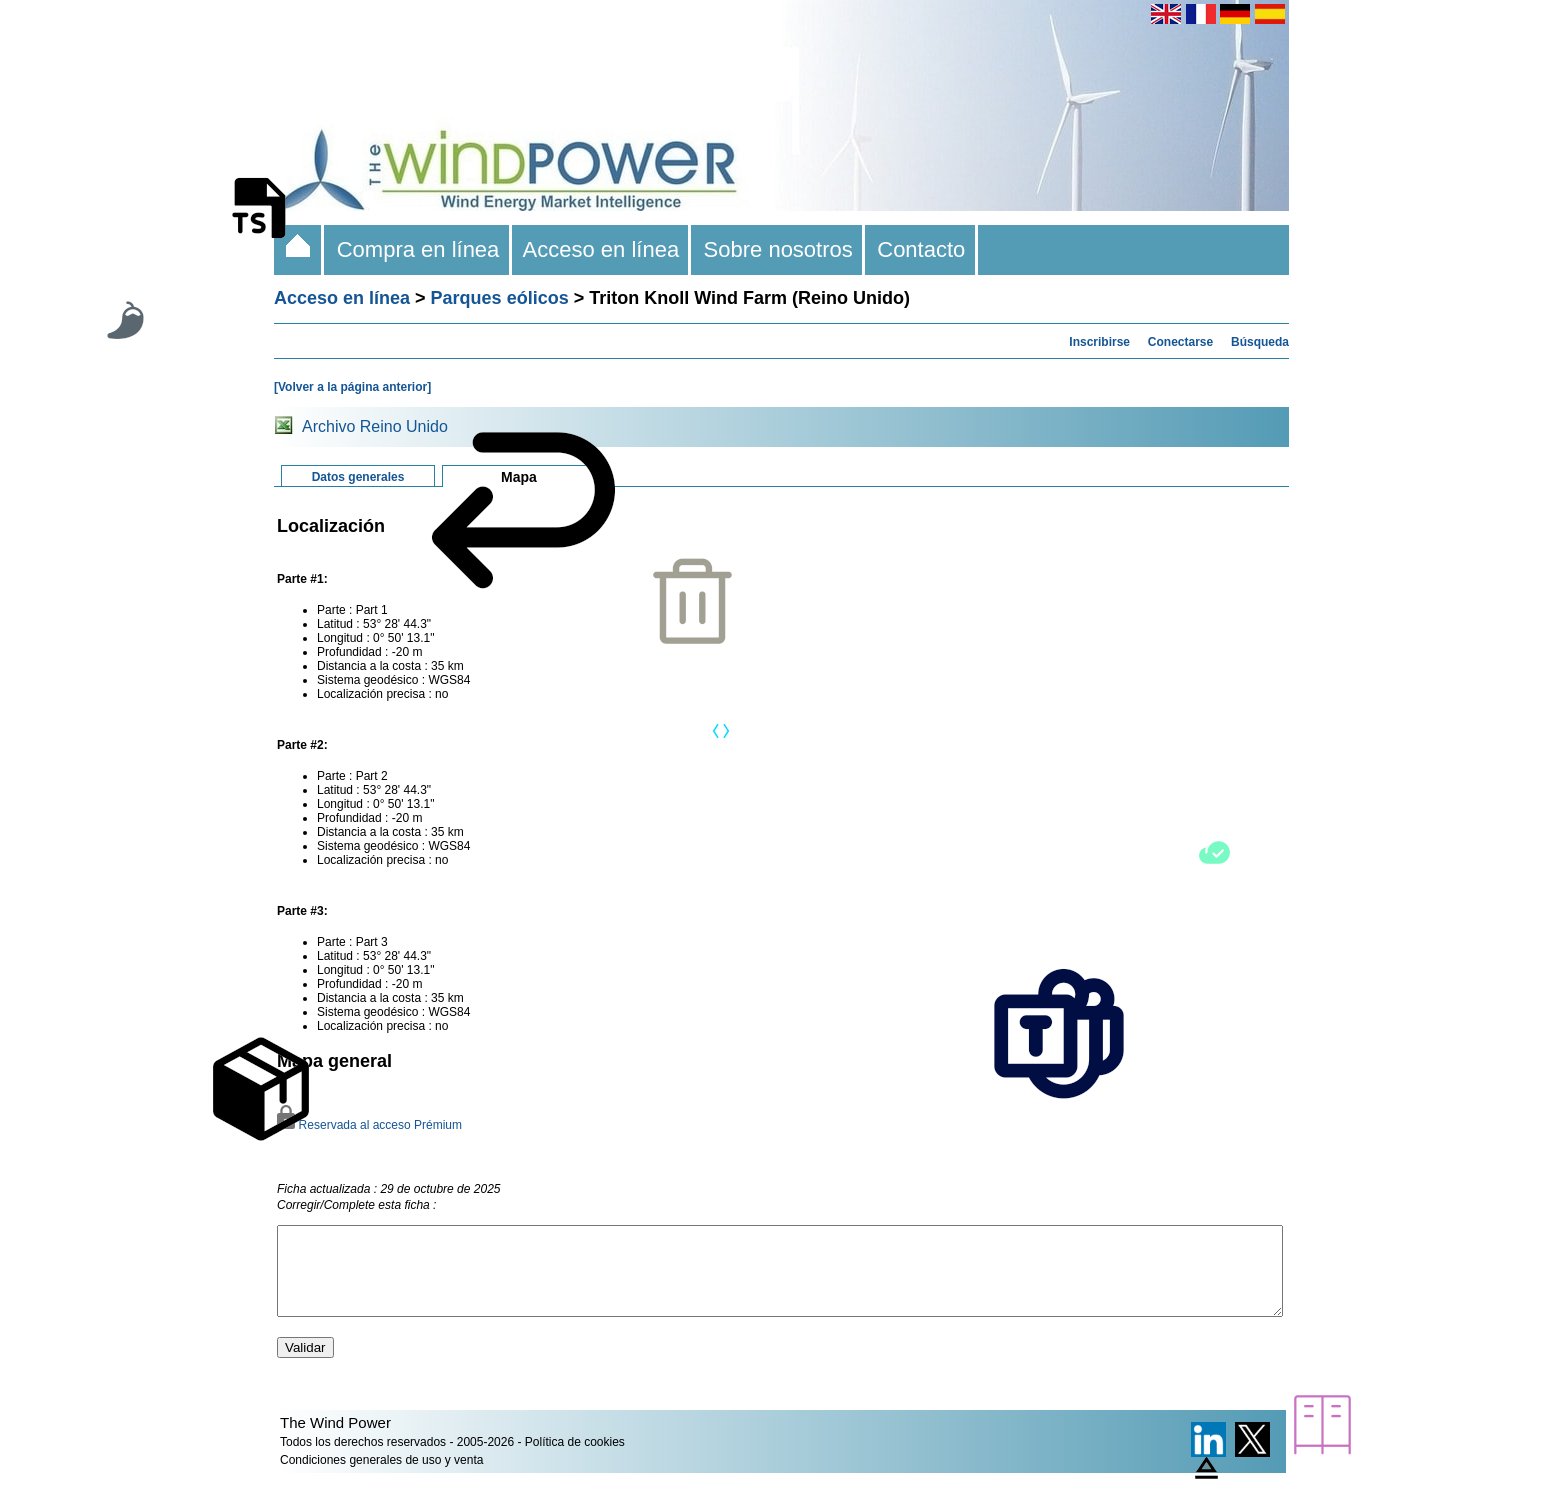  Describe the element at coordinates (260, 208) in the screenshot. I see `typescript file indicator` at that location.